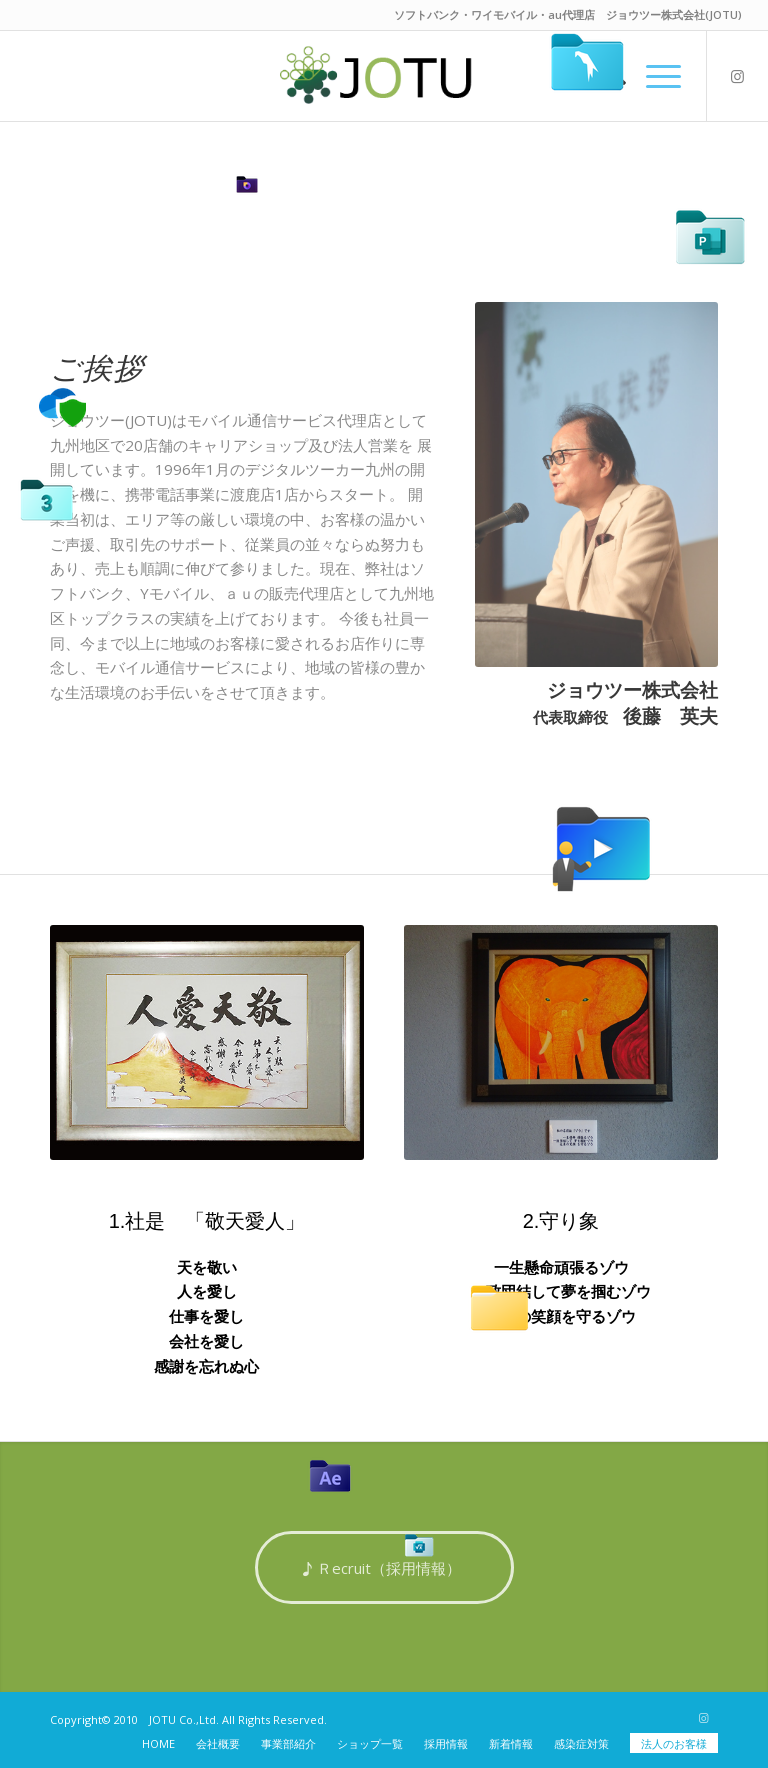 The height and width of the screenshot is (1768, 768). What do you see at coordinates (587, 64) in the screenshot?
I see `open parrot os system folder` at bounding box center [587, 64].